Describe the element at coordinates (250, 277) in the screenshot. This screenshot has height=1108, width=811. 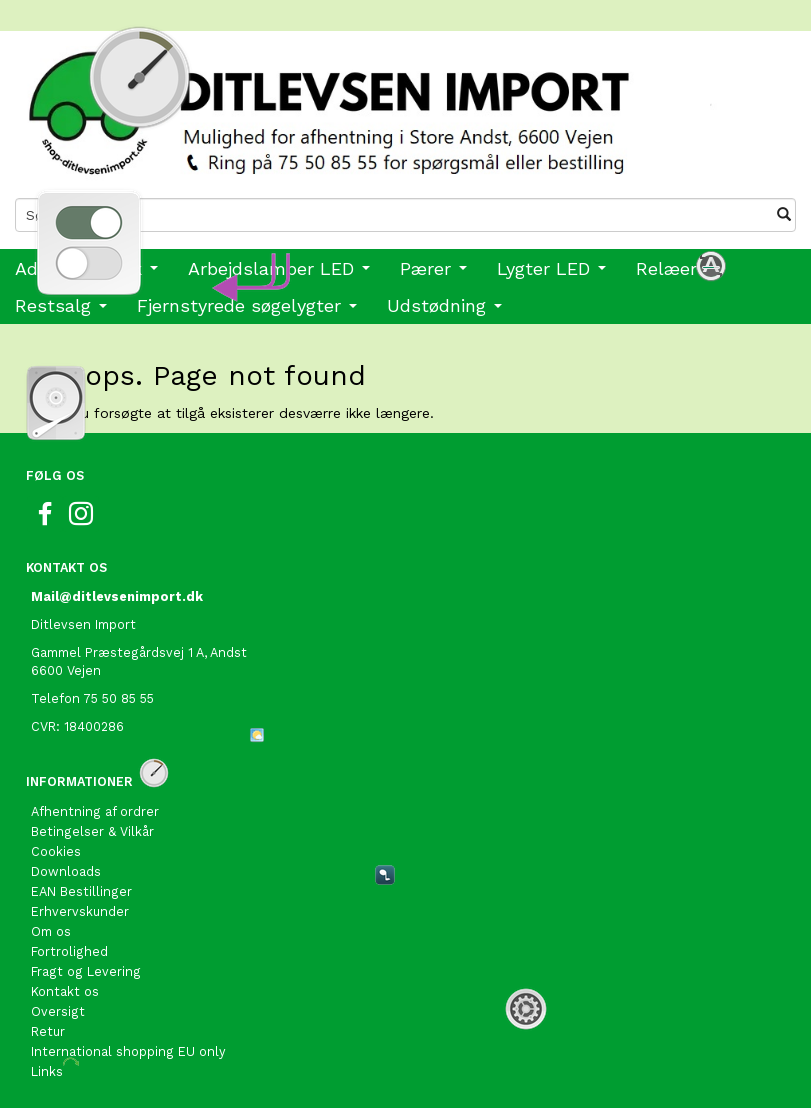
I see `reply to all recipients of an email` at that location.